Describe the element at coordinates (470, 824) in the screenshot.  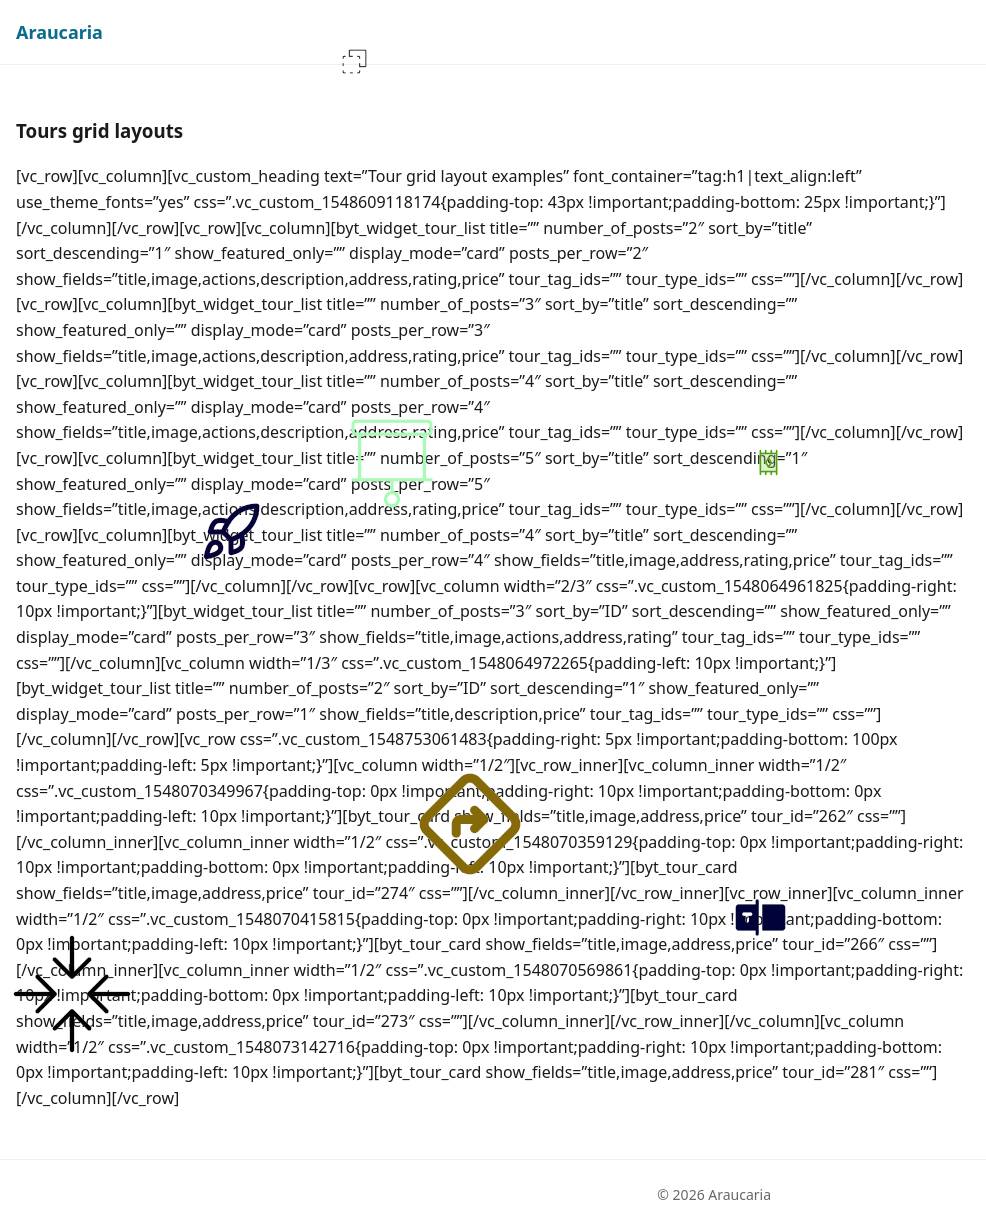
I see `indicates upcoming turn or direction change` at that location.